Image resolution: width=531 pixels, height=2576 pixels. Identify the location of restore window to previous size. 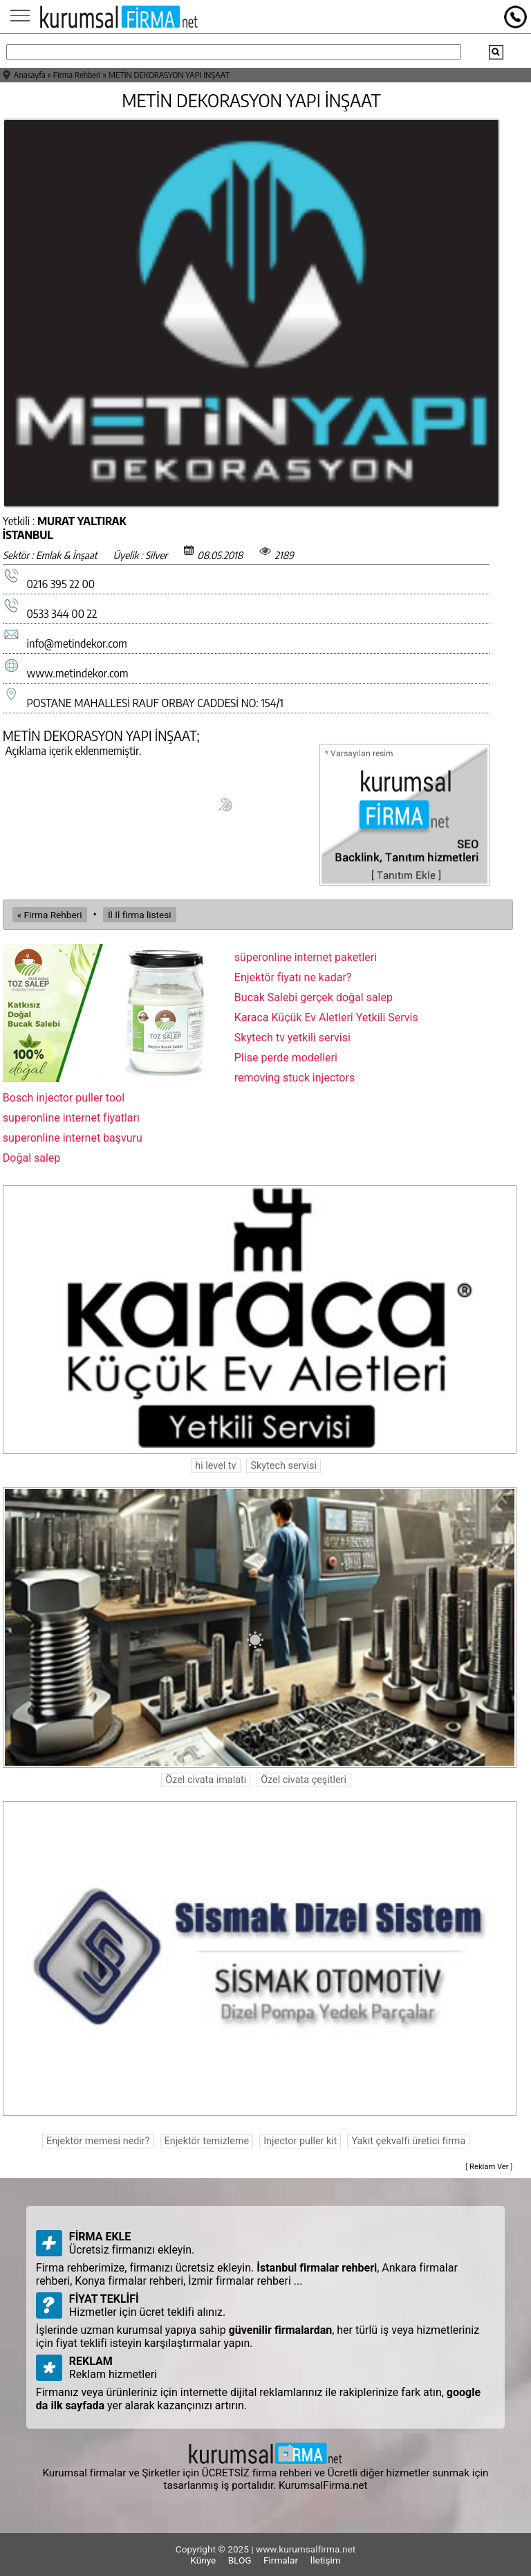
(286, 2454).